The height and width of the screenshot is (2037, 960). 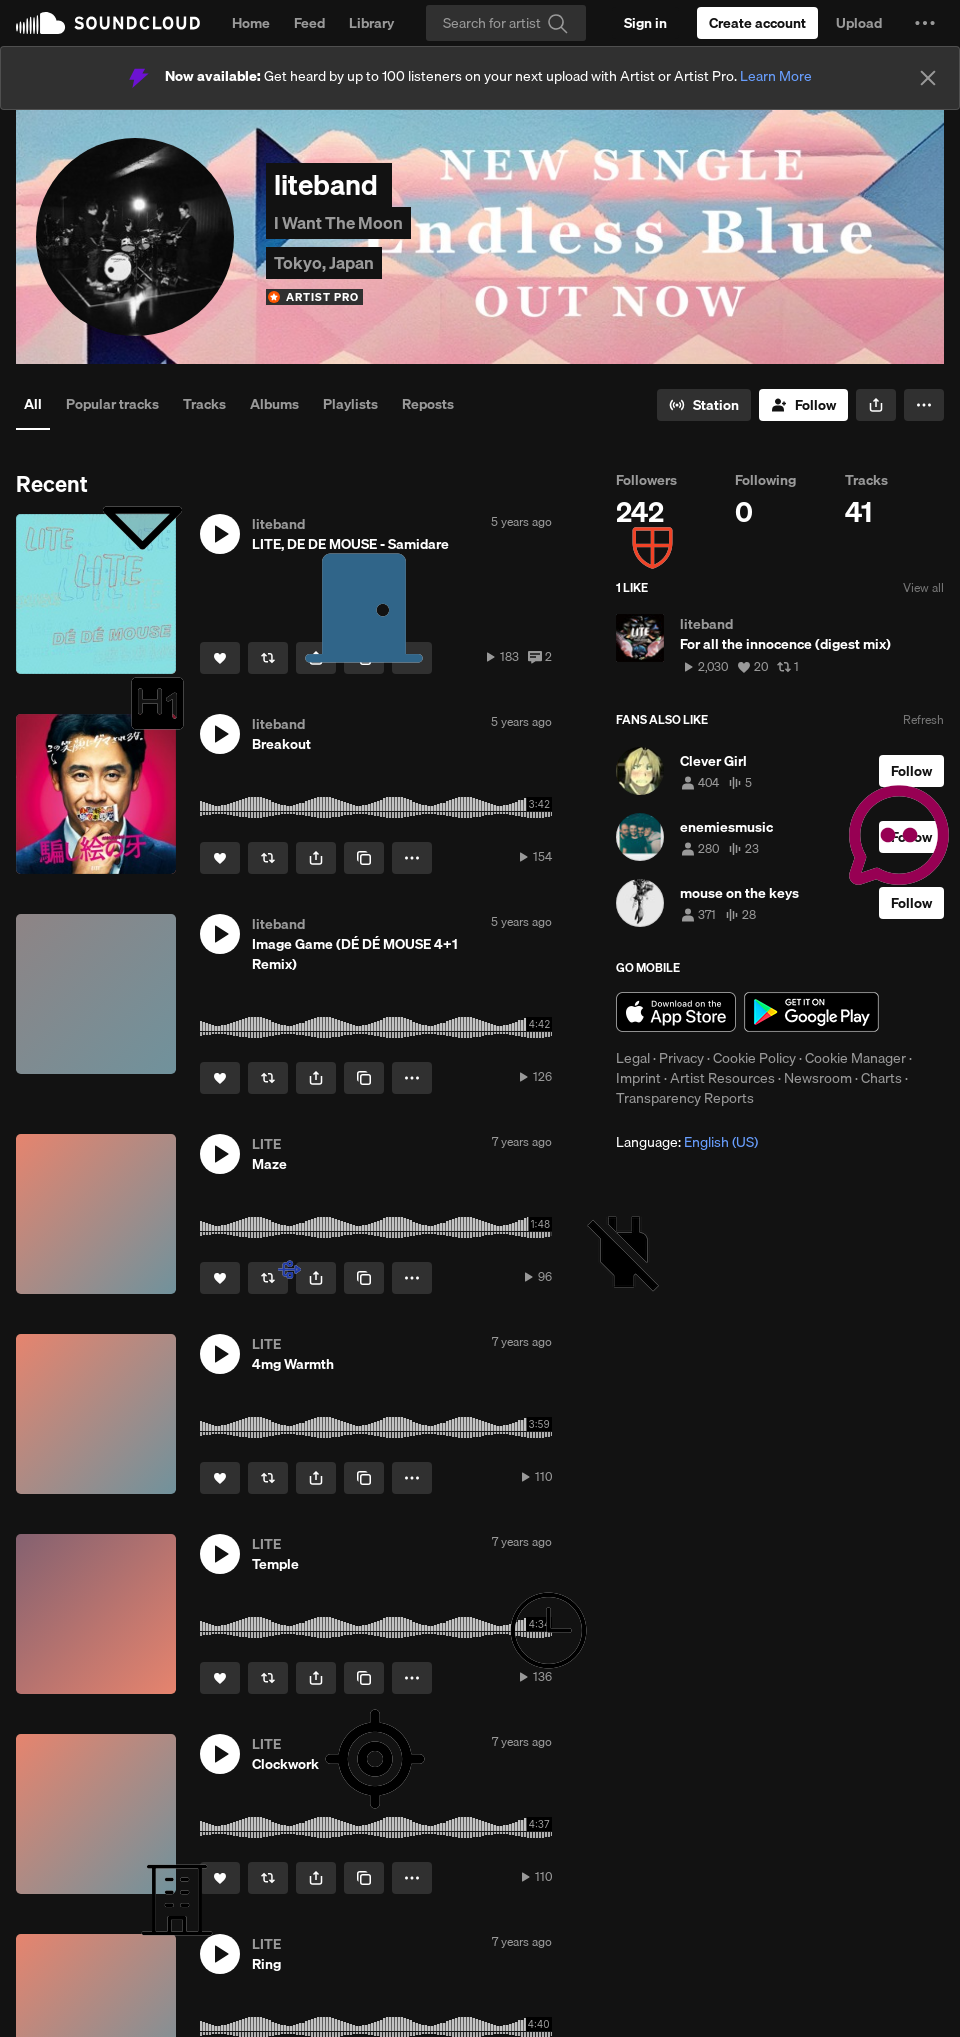 What do you see at coordinates (364, 608) in the screenshot?
I see `exit or log out of the application` at bounding box center [364, 608].